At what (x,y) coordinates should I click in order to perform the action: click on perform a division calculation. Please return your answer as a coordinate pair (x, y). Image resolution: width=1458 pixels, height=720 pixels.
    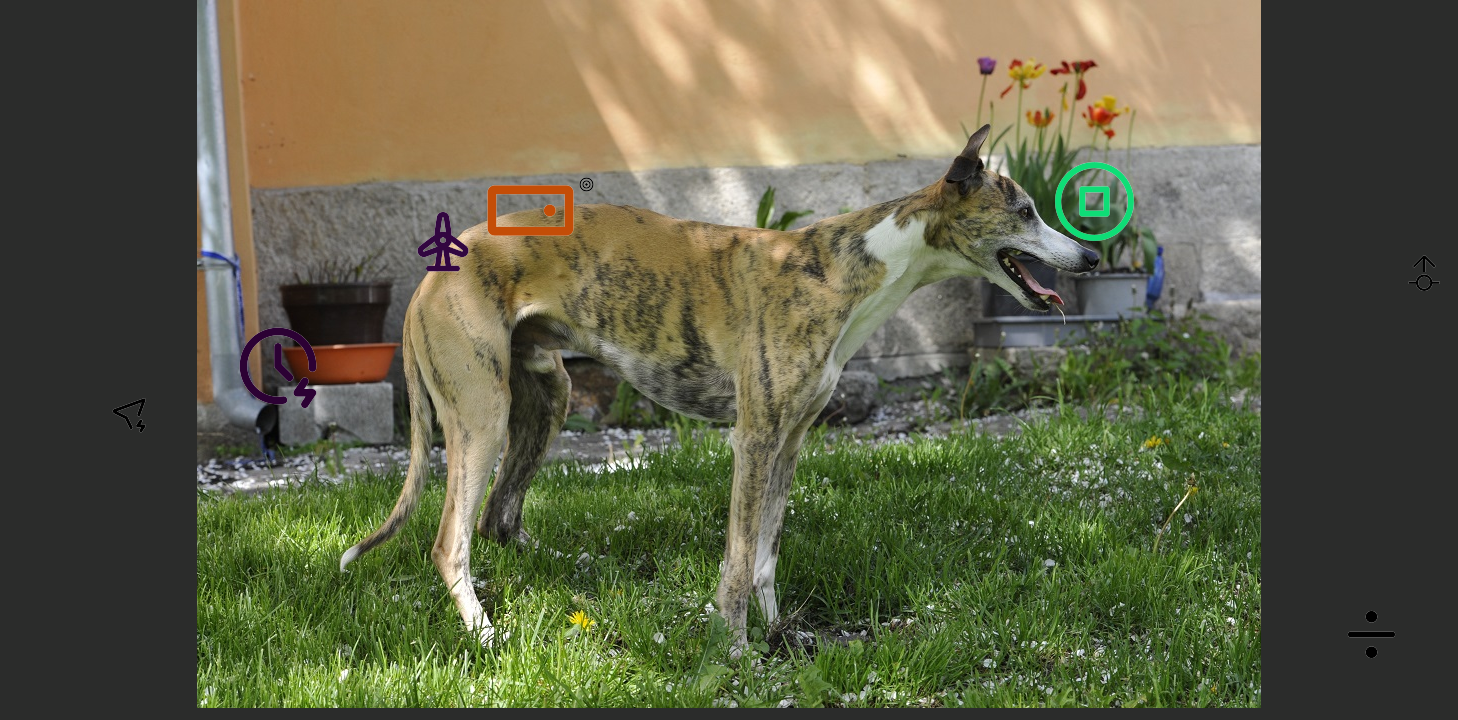
    Looking at the image, I should click on (1371, 634).